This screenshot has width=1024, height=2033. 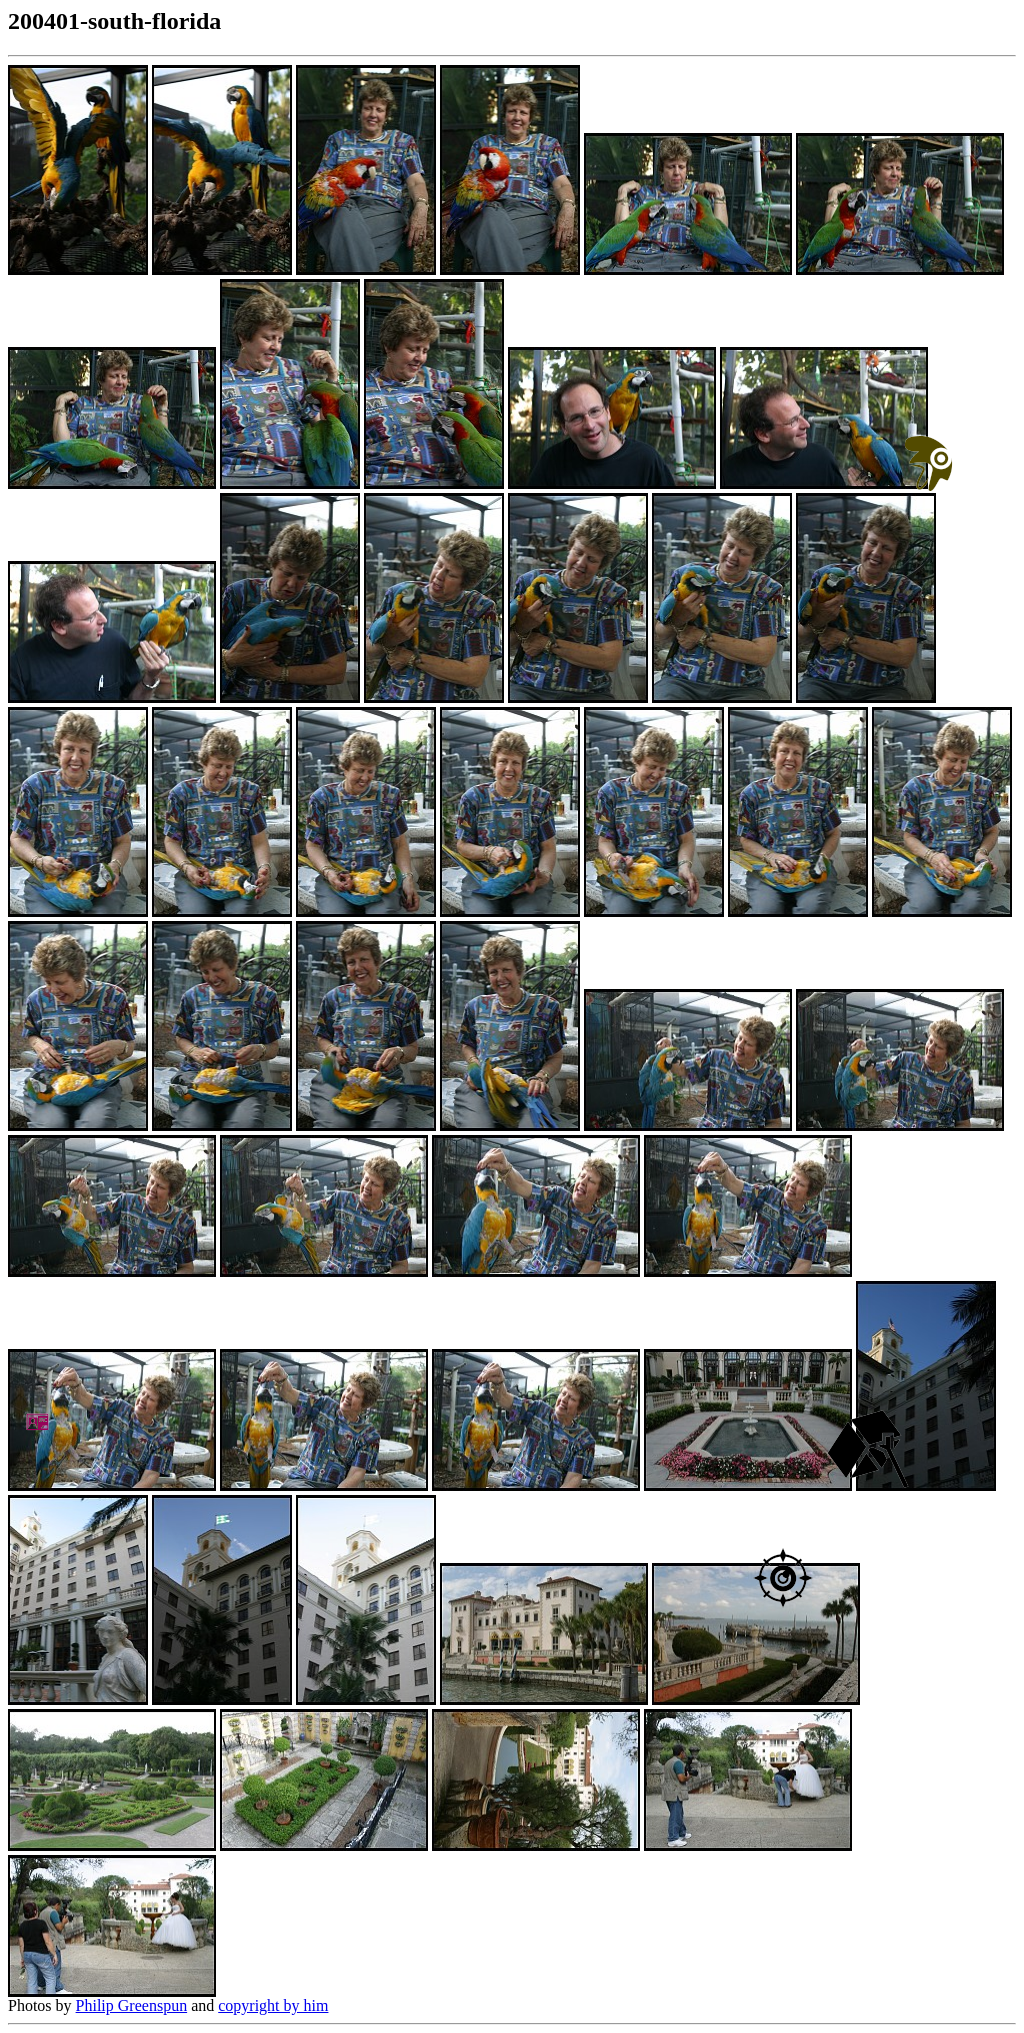 What do you see at coordinates (782, 1578) in the screenshot?
I see `activate precision aiming or sniper mode` at bounding box center [782, 1578].